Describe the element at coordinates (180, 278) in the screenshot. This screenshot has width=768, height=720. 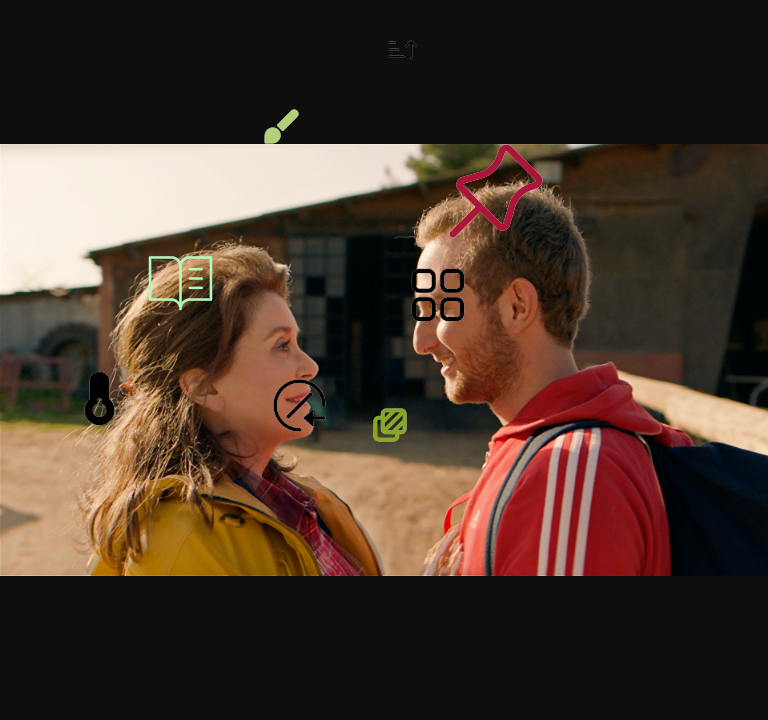
I see `open reading mode or e-reader` at that location.